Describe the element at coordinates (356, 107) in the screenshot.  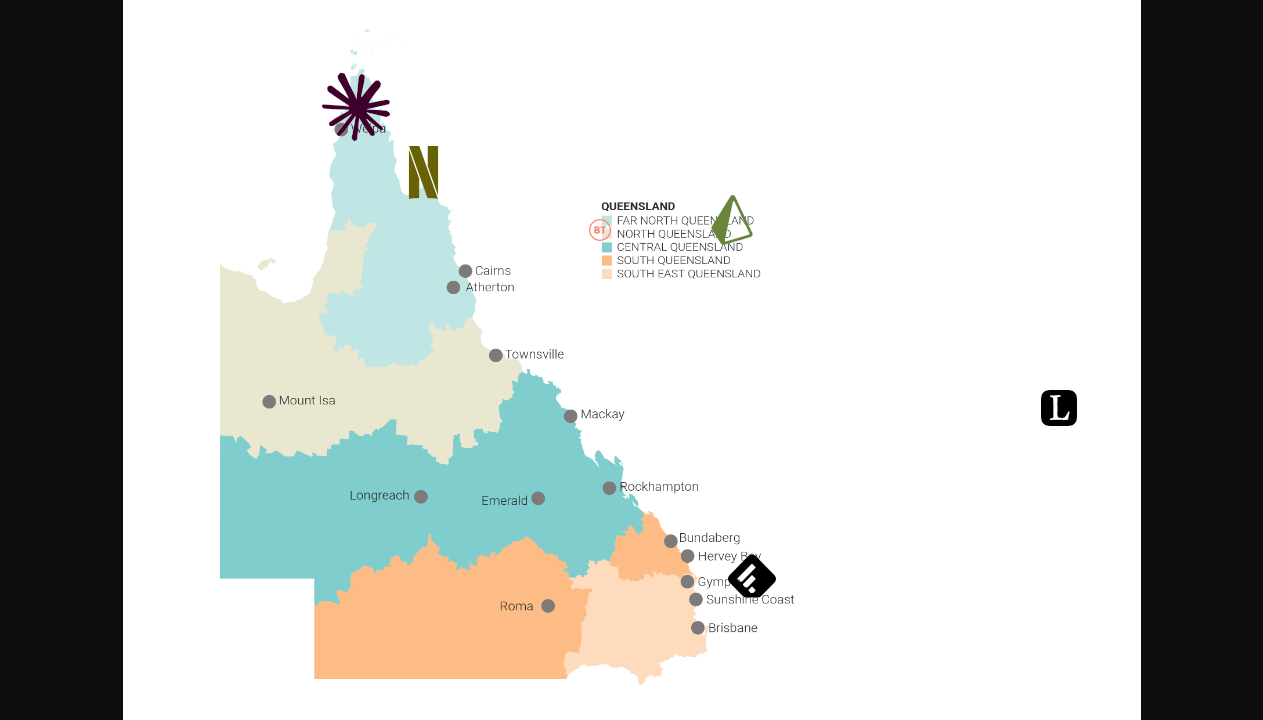
I see `open the Claude AI assistant app` at that location.